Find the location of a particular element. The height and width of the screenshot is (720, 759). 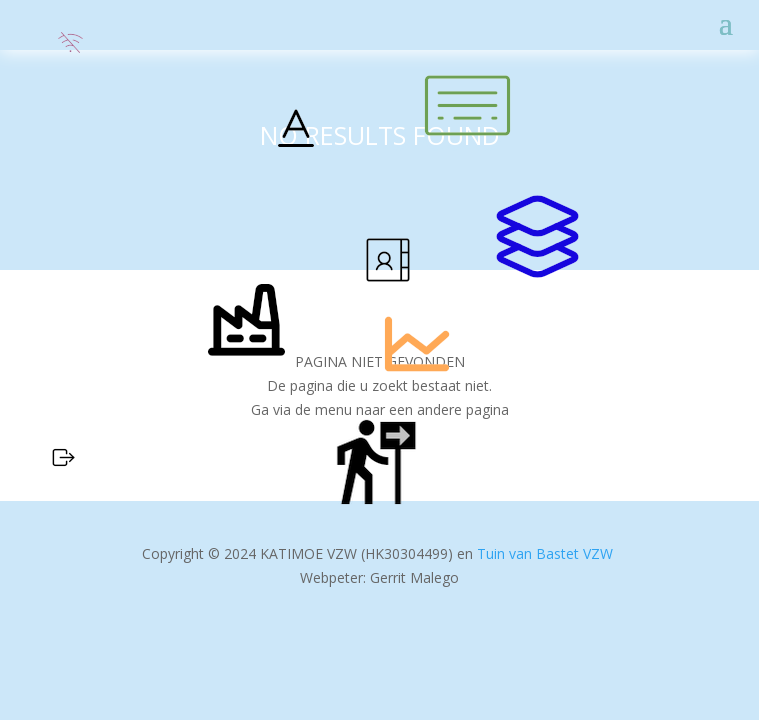

access your contacts or address book is located at coordinates (388, 260).